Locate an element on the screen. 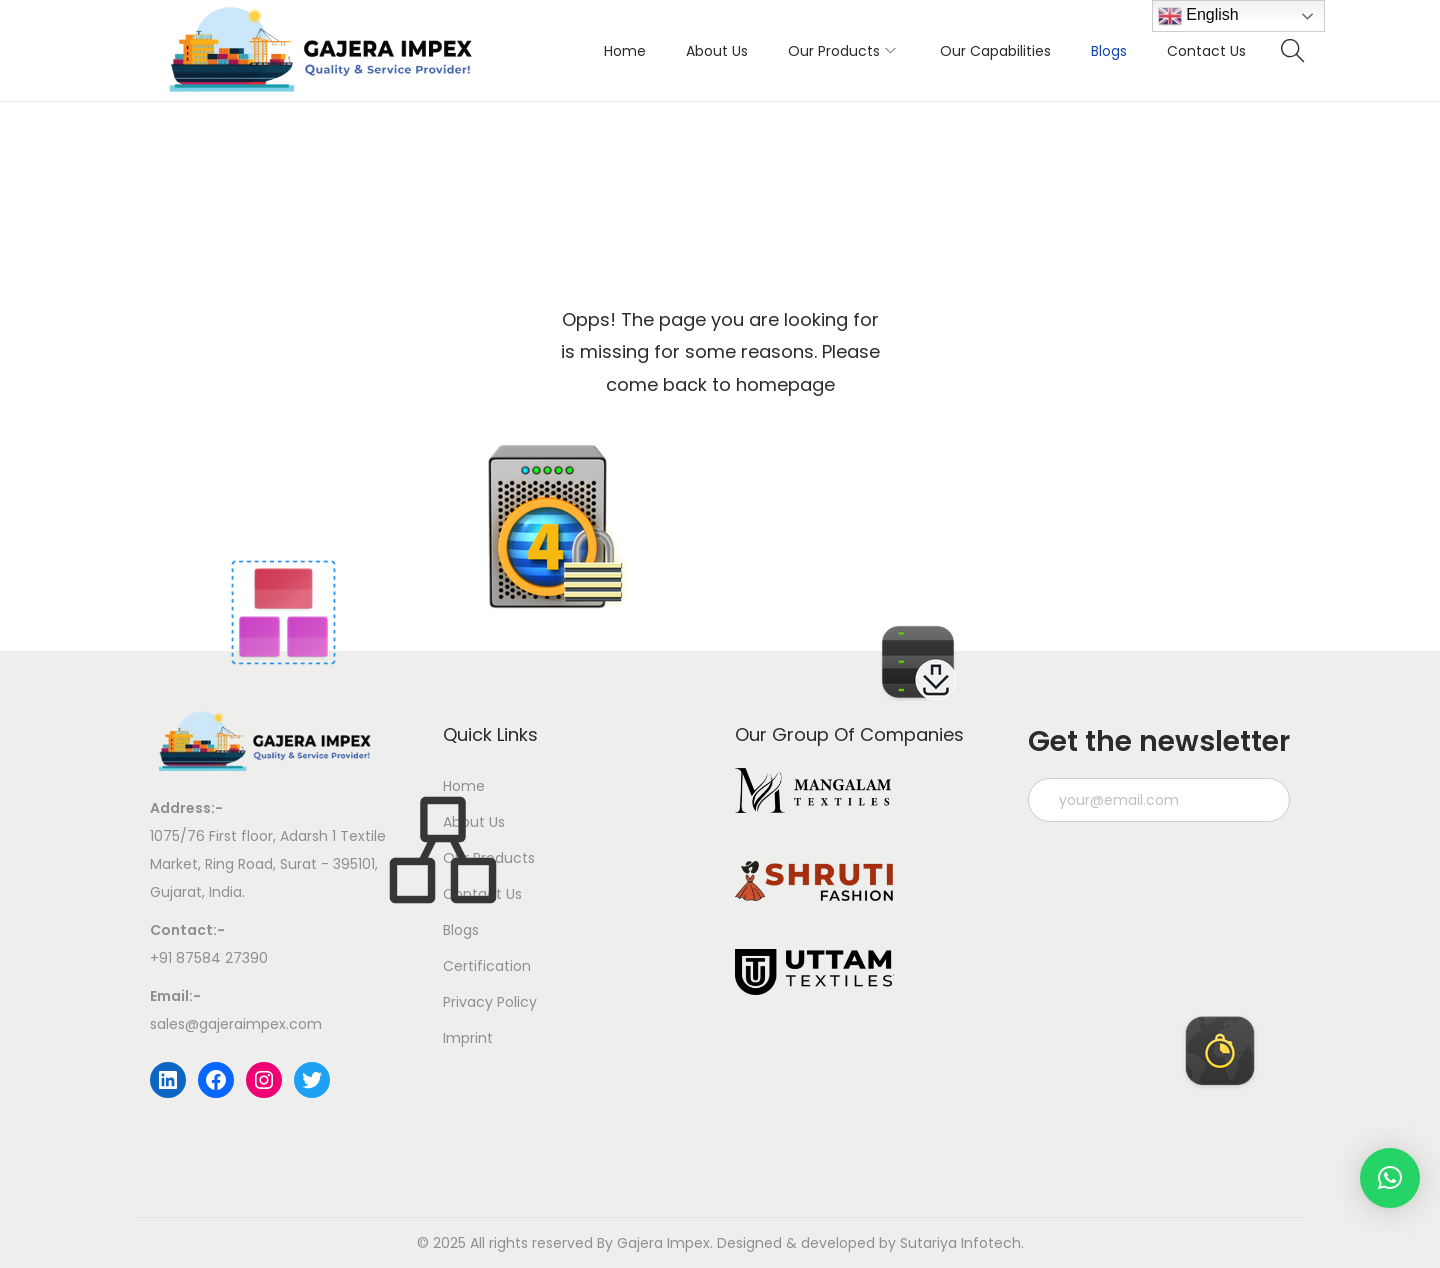 The height and width of the screenshot is (1268, 1440). select all items in the current view is located at coordinates (283, 612).